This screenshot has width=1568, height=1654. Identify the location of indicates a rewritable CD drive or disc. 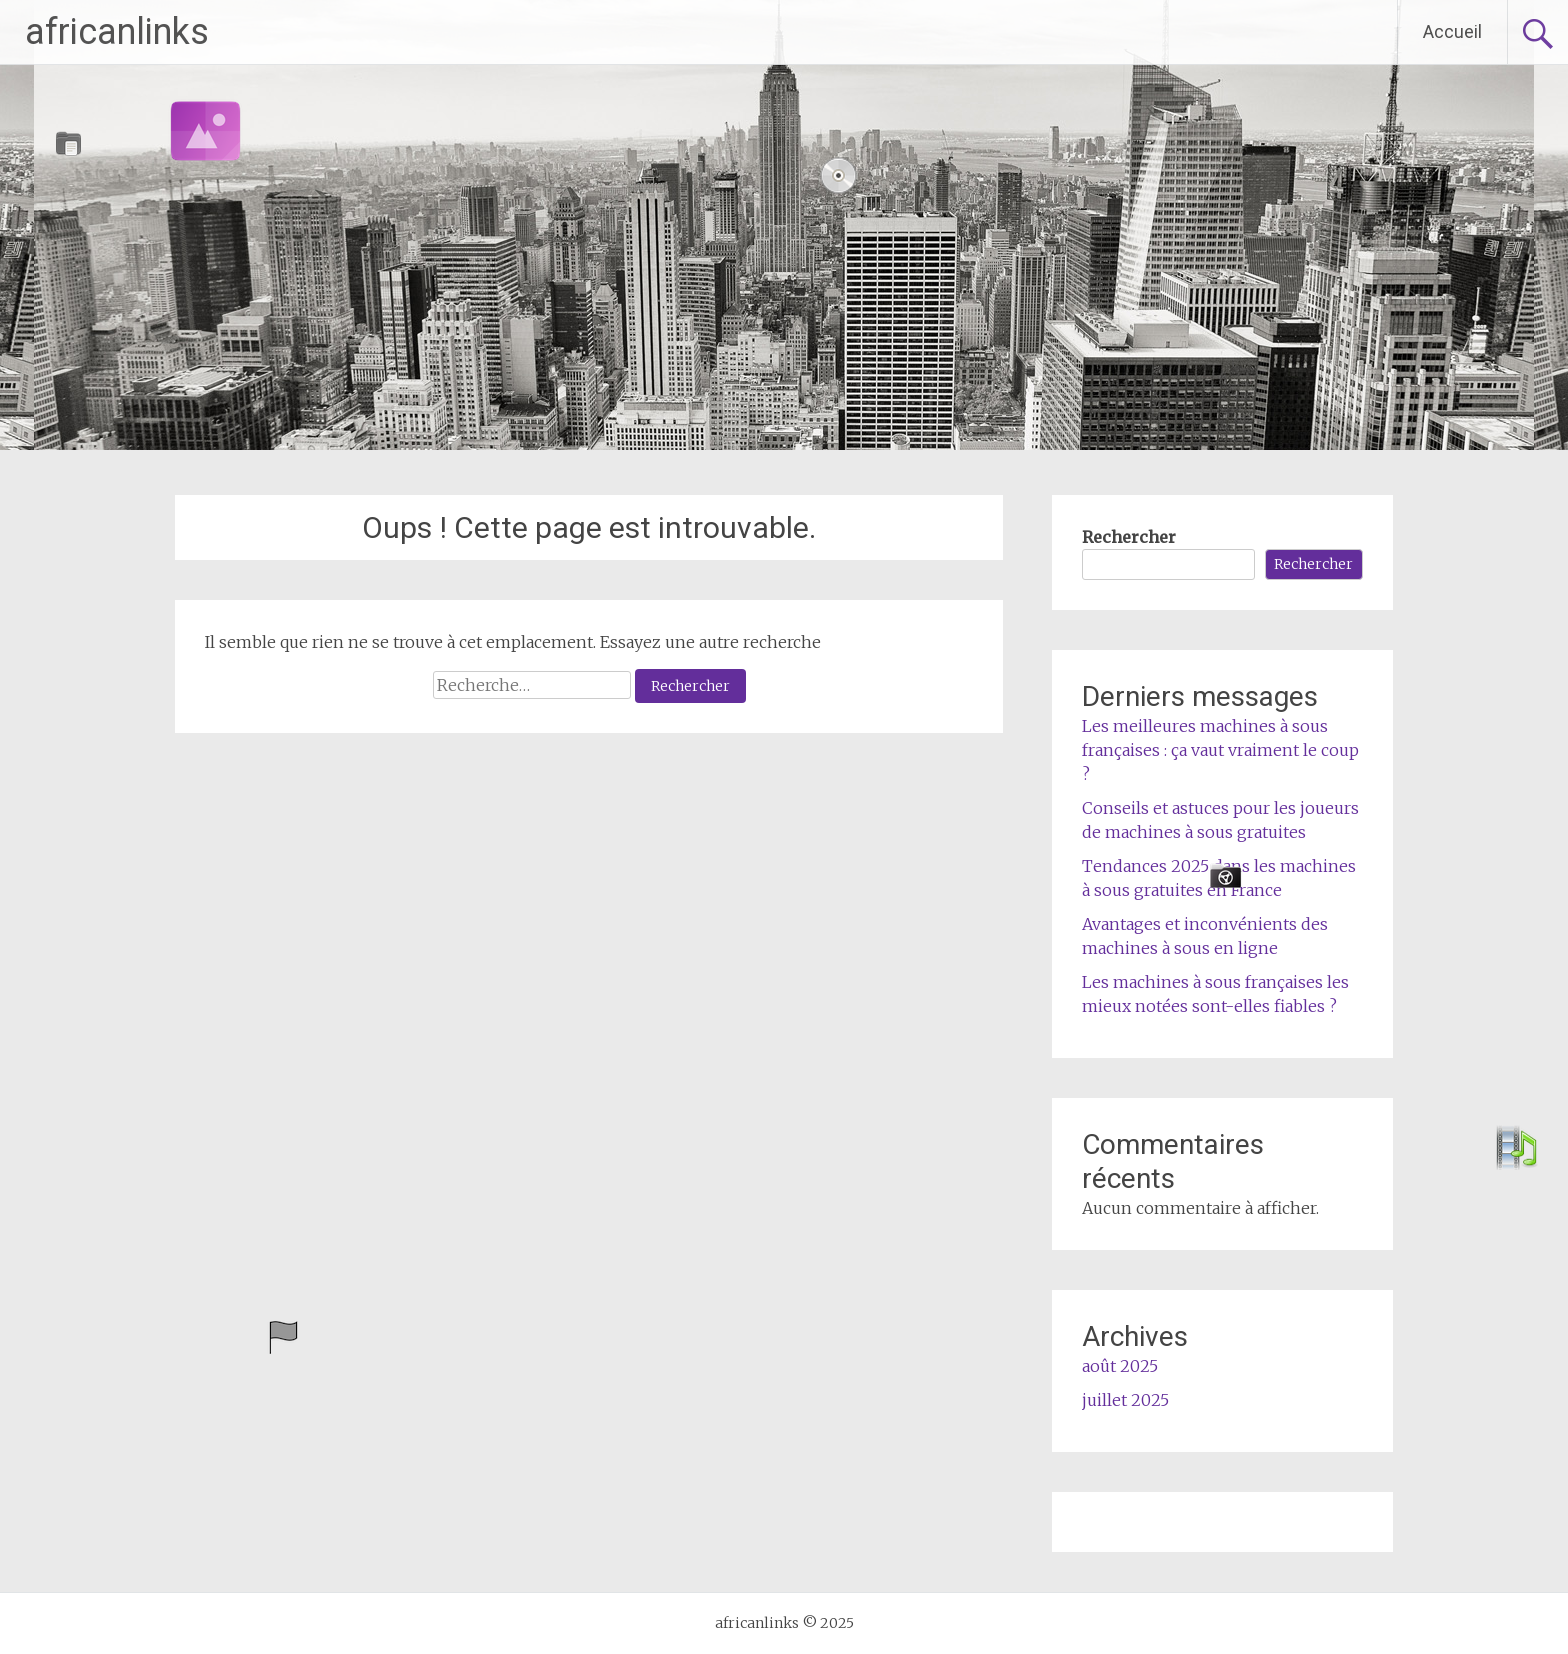
(838, 175).